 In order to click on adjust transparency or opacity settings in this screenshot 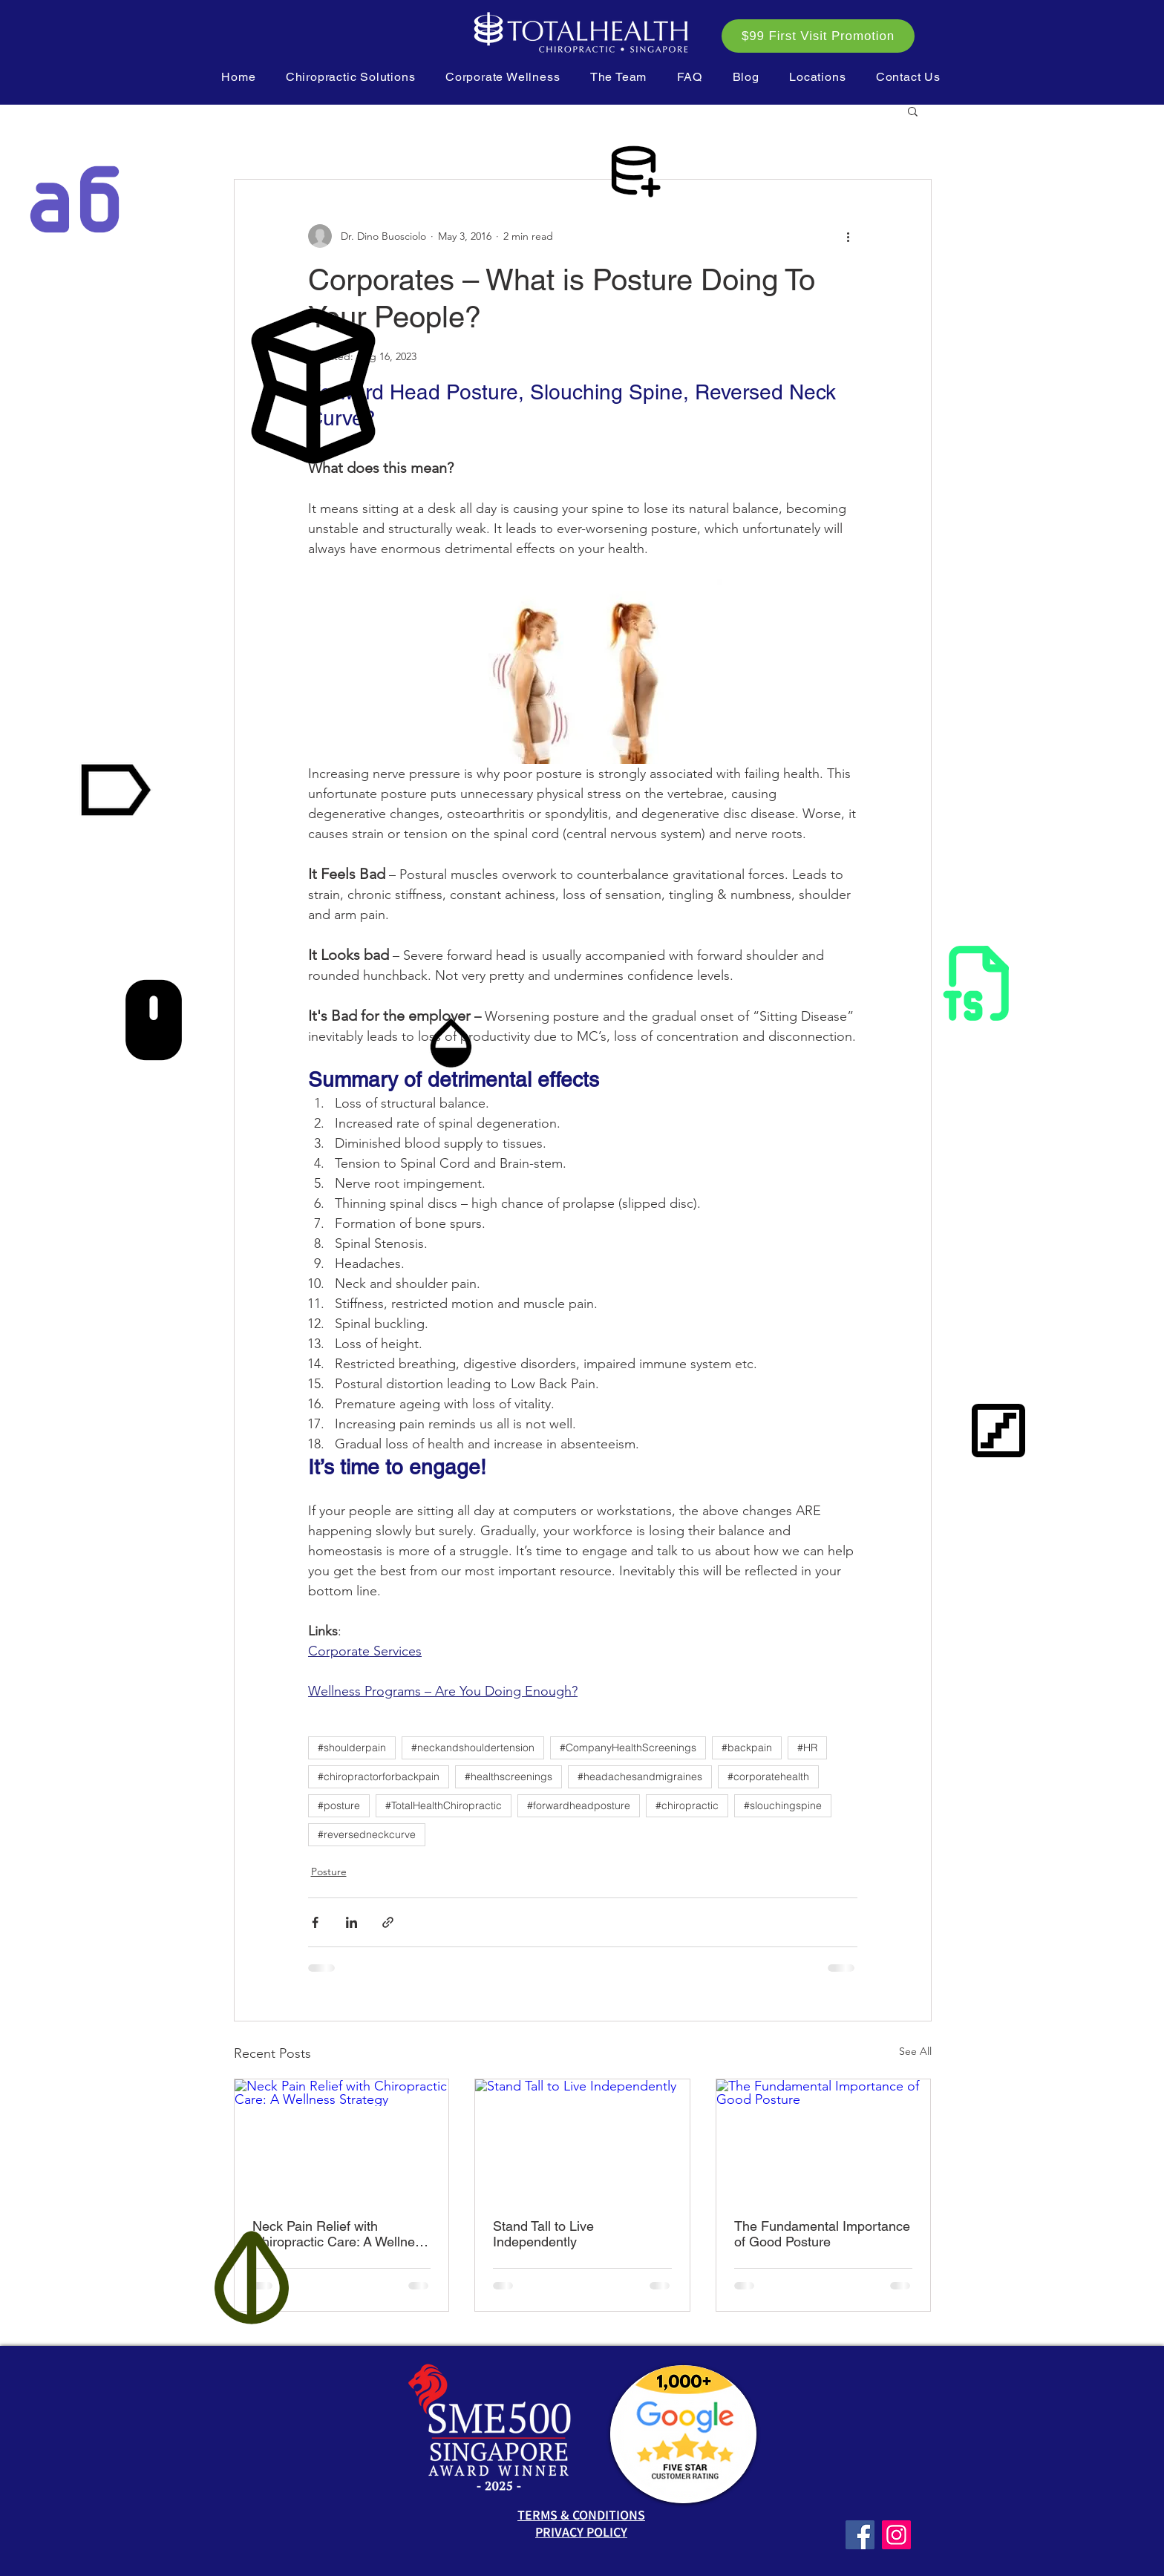, I will do `click(451, 1042)`.